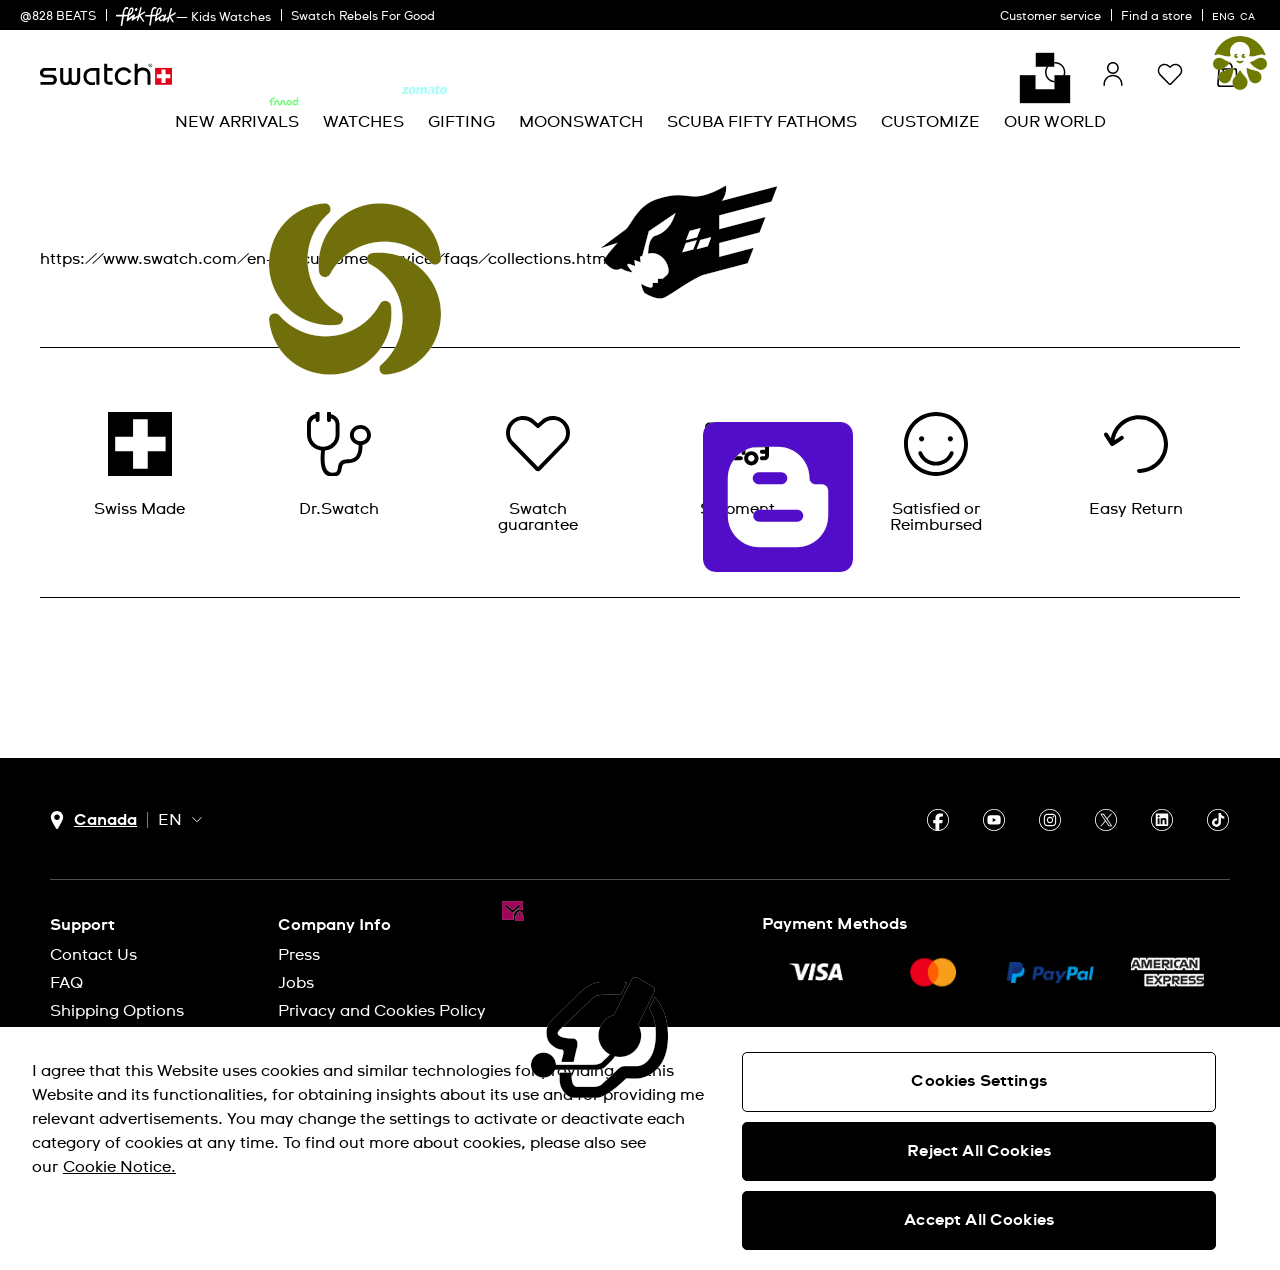 This screenshot has height=1270, width=1280. What do you see at coordinates (1045, 78) in the screenshot?
I see `open Unsplash to browse stock photos` at bounding box center [1045, 78].